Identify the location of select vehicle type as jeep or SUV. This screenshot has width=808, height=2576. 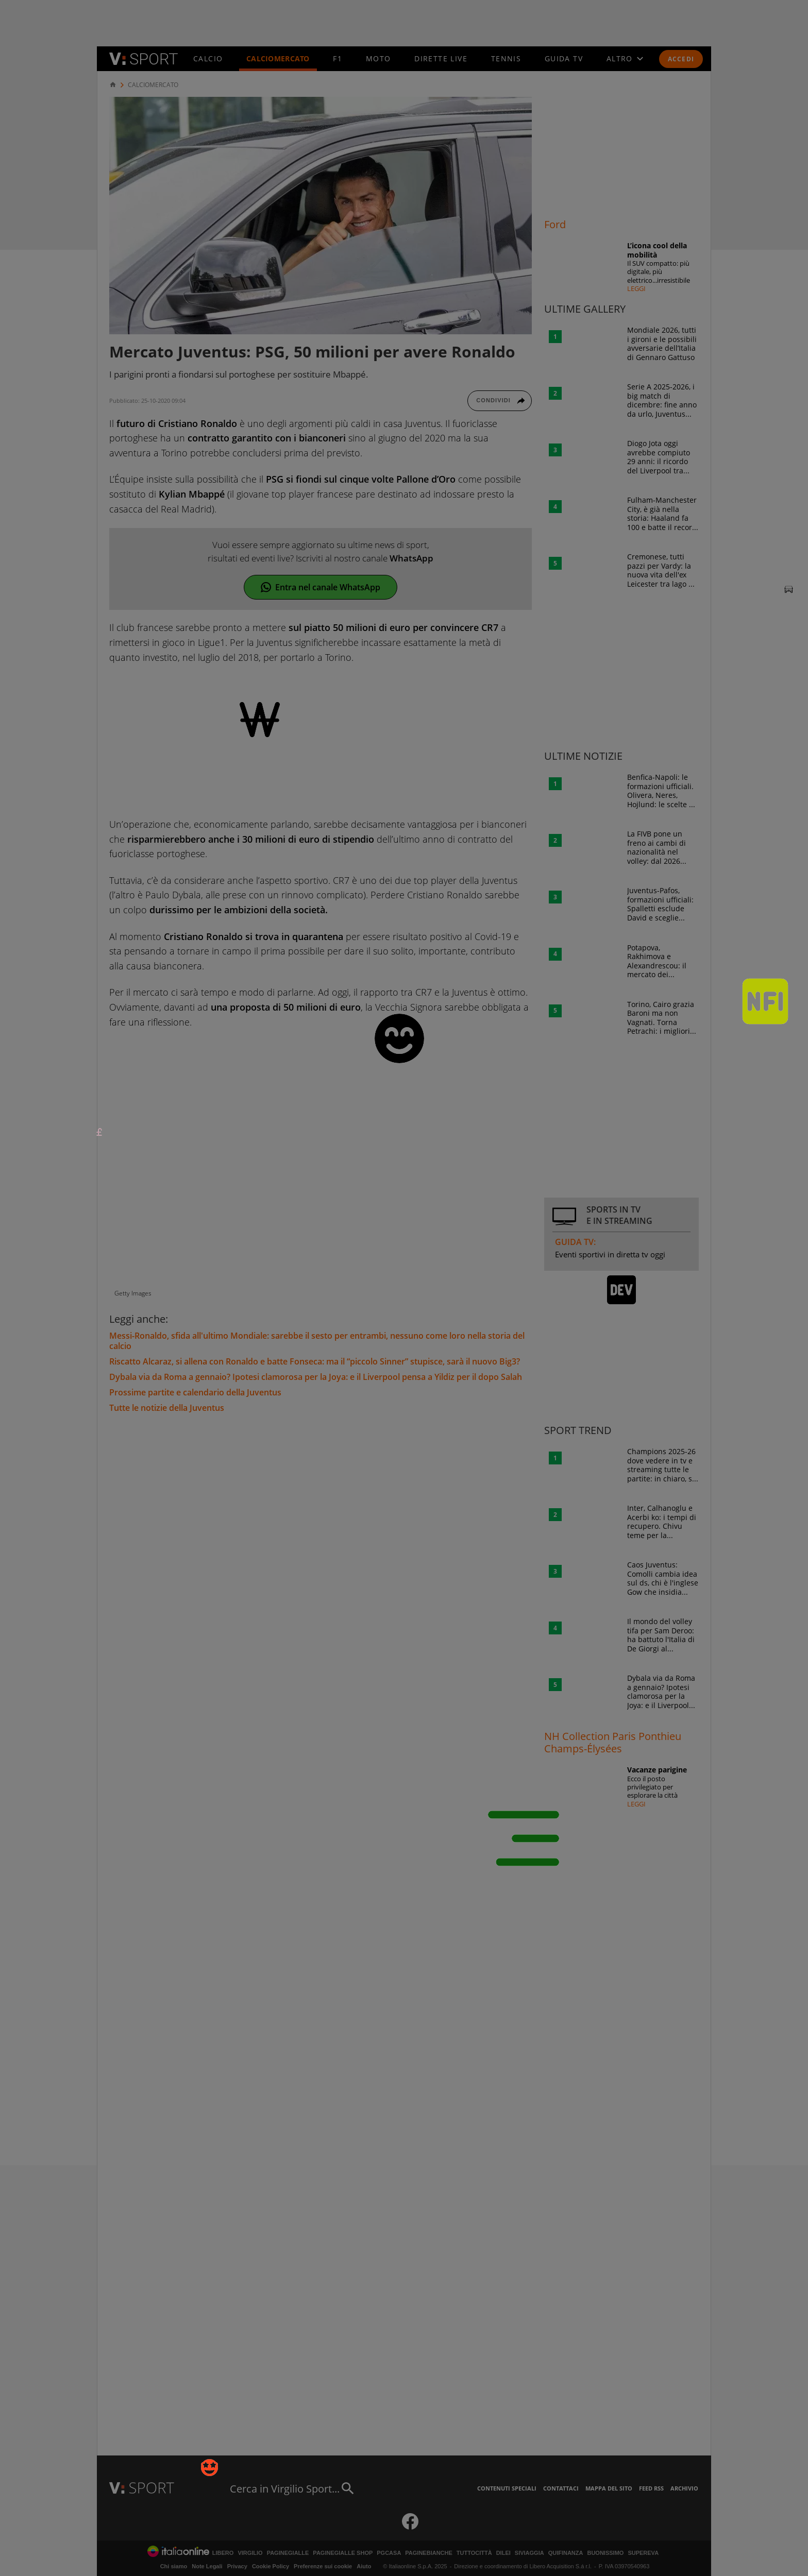
(788, 589).